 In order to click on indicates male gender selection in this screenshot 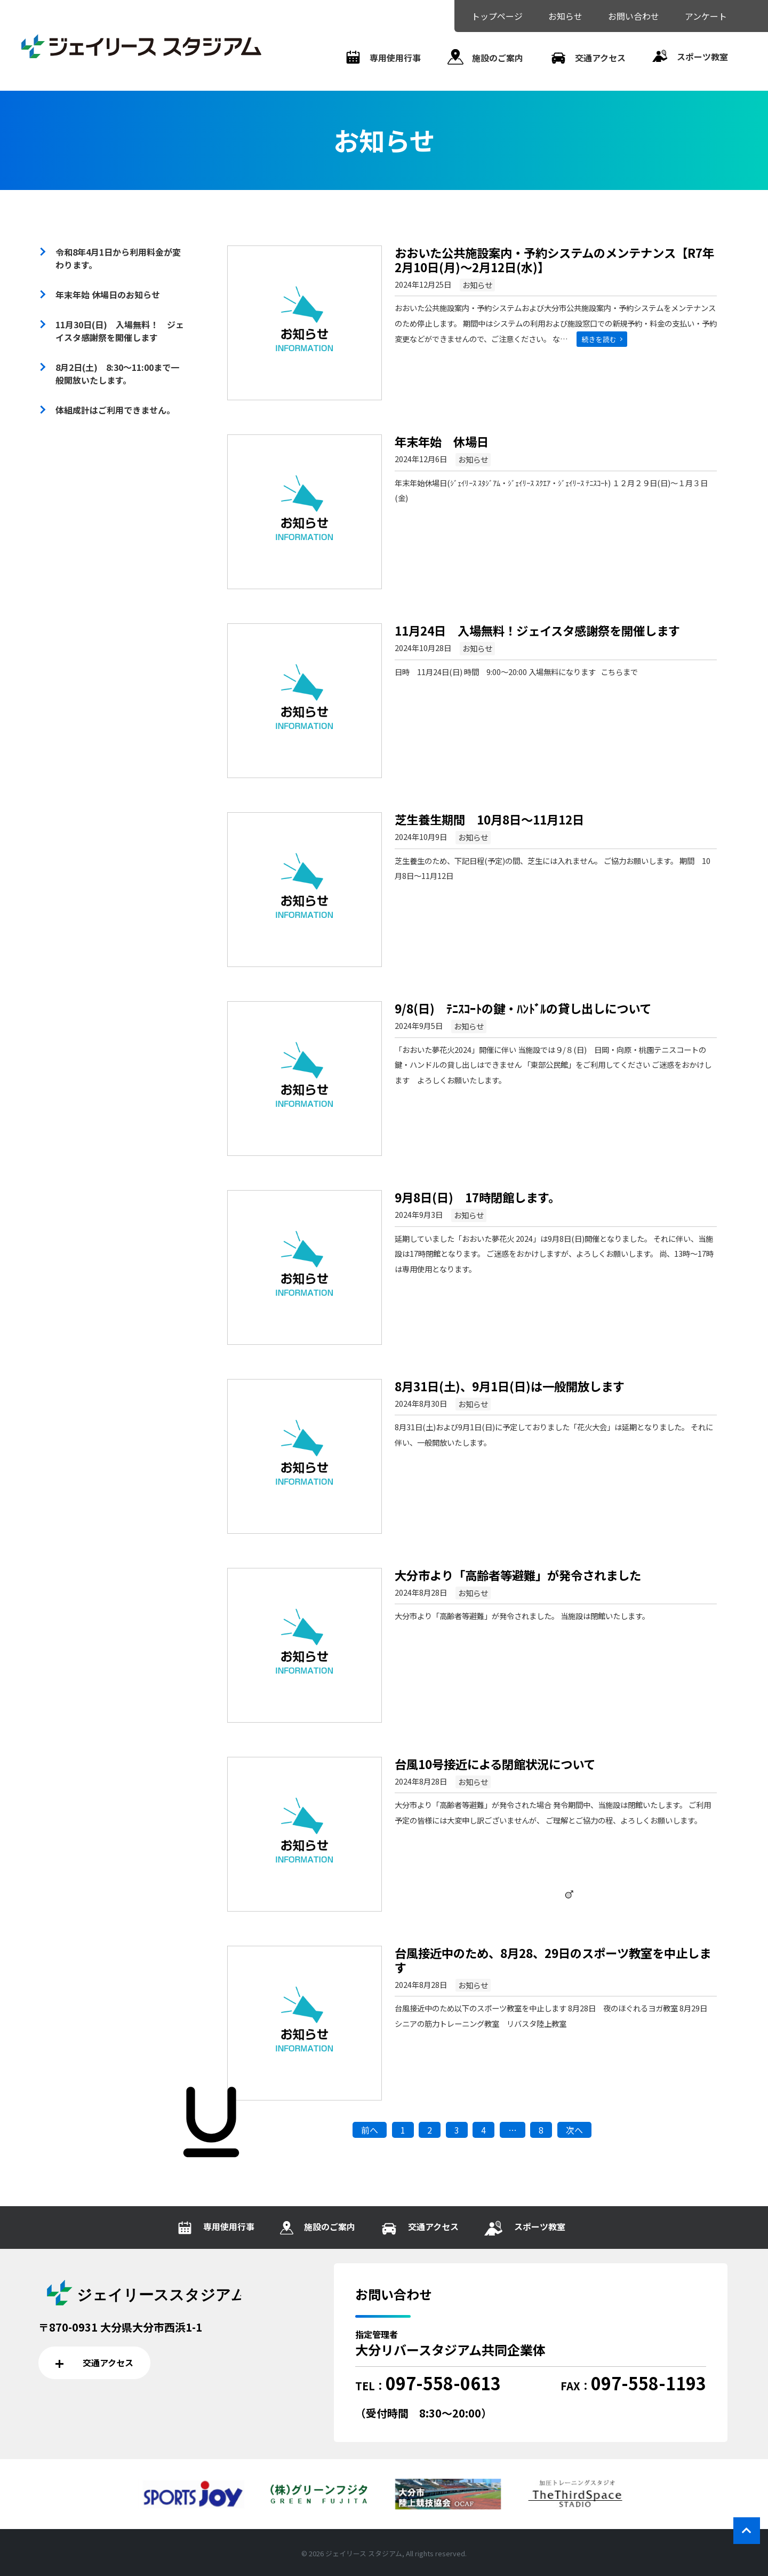, I will do `click(569, 1894)`.